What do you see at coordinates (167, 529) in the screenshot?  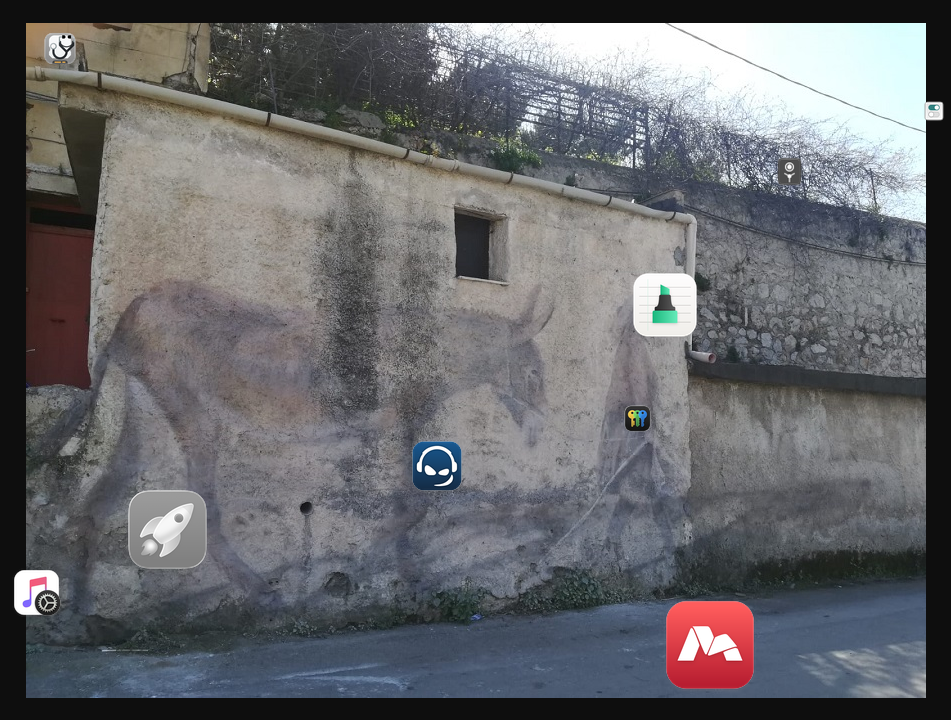 I see `open the games app or game center` at bounding box center [167, 529].